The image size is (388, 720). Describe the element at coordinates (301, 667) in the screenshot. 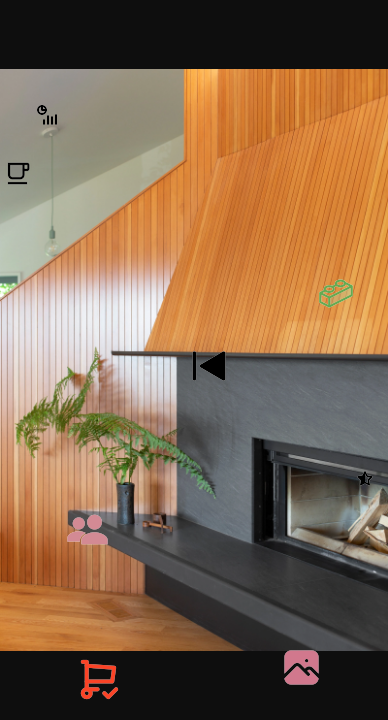

I see `view photos or images` at that location.